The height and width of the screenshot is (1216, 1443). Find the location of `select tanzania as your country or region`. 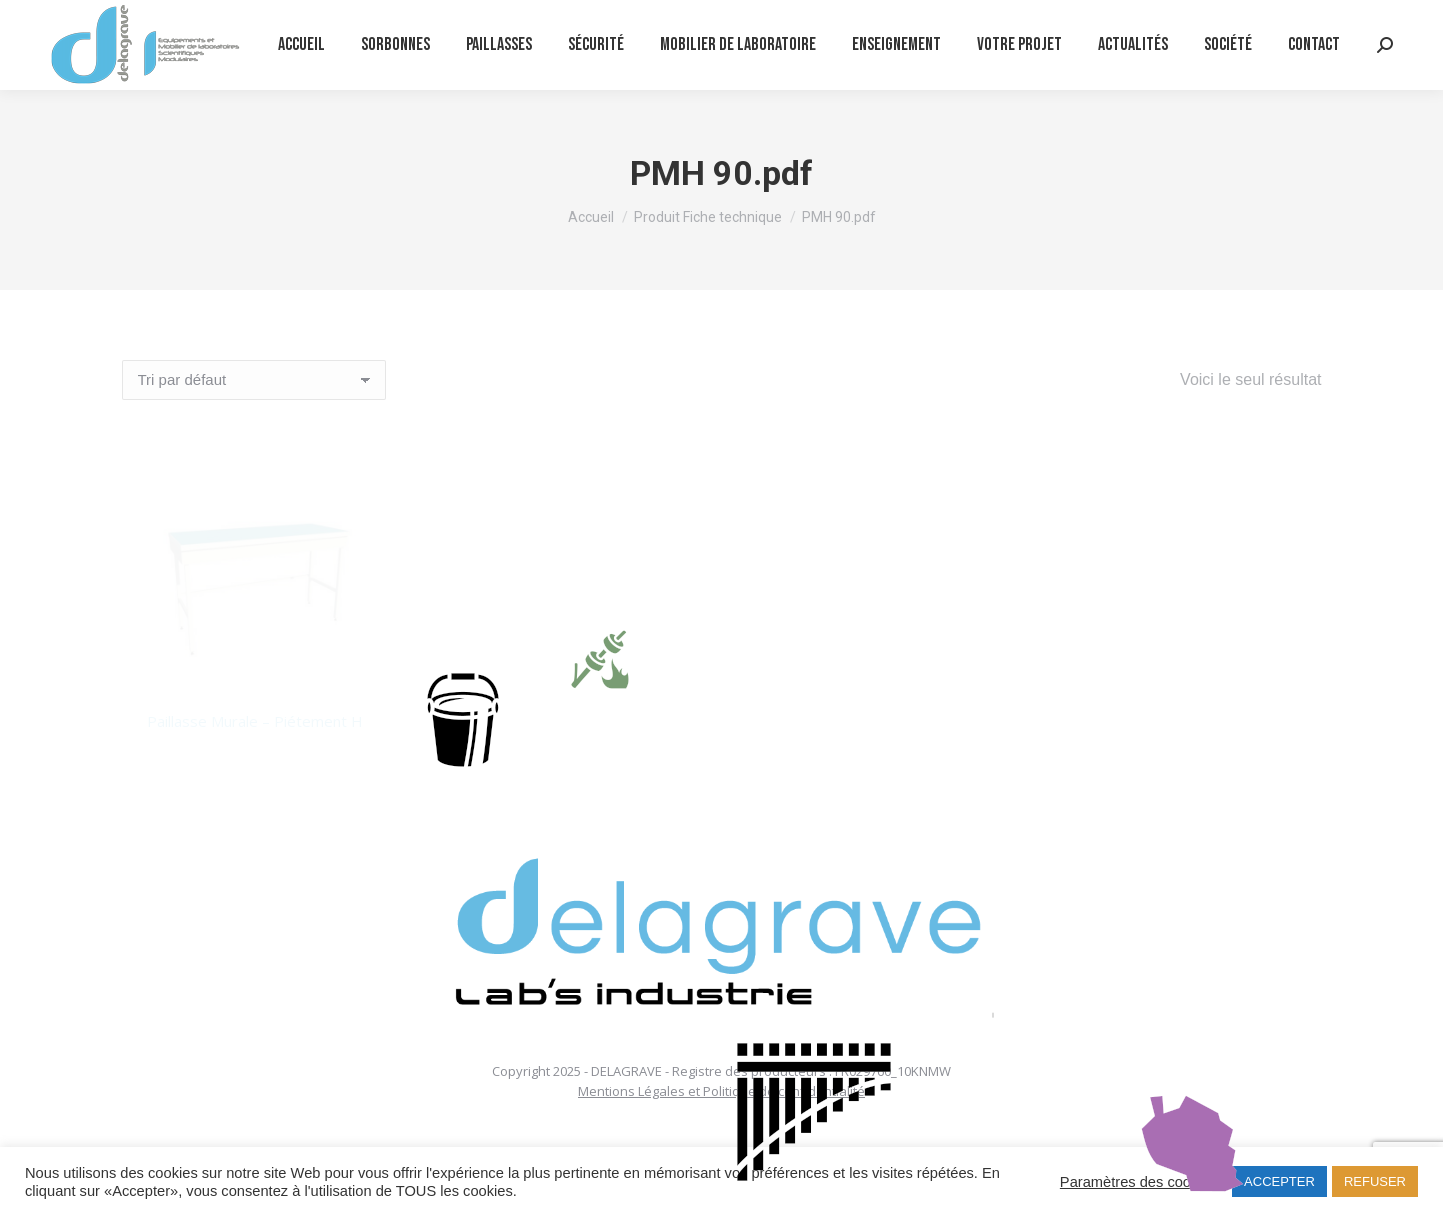

select tanzania as your country or region is located at coordinates (1192, 1143).